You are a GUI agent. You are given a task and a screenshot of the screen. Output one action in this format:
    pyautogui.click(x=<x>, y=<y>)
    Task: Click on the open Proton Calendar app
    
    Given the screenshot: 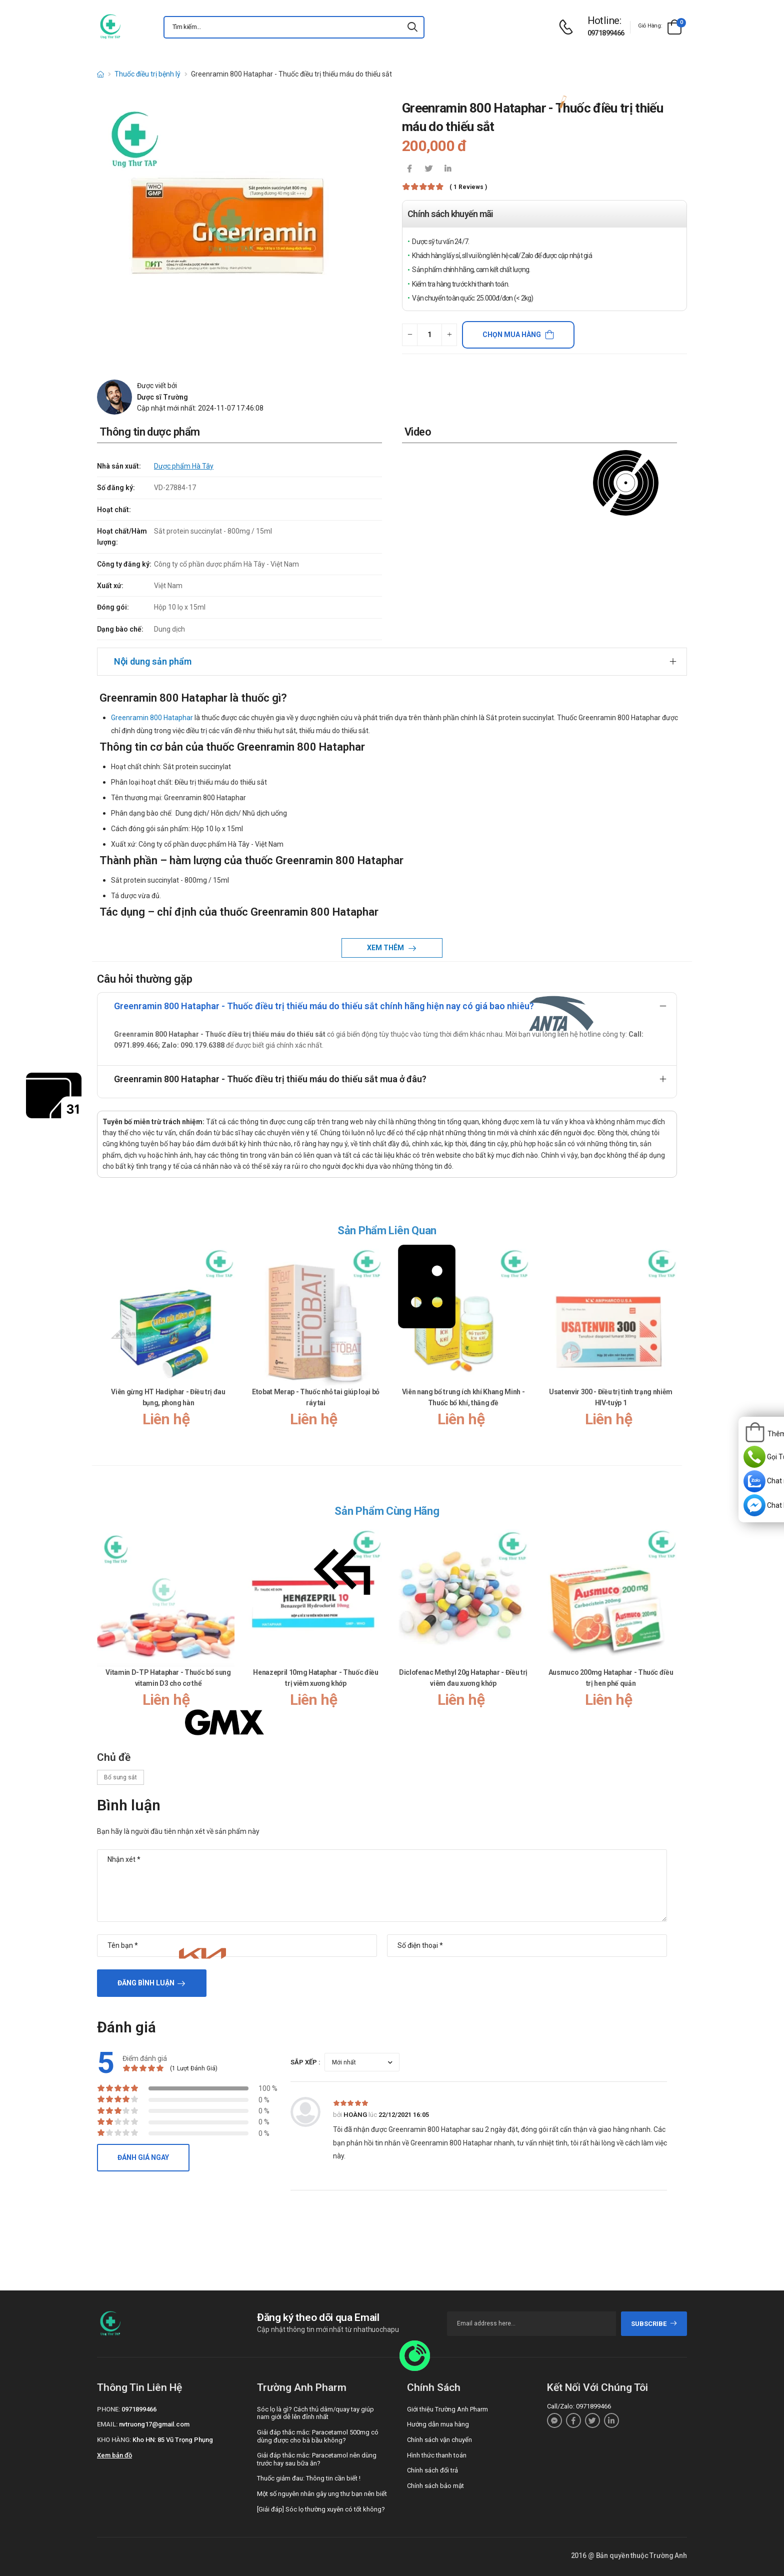 What is the action you would take?
    pyautogui.click(x=54, y=1095)
    